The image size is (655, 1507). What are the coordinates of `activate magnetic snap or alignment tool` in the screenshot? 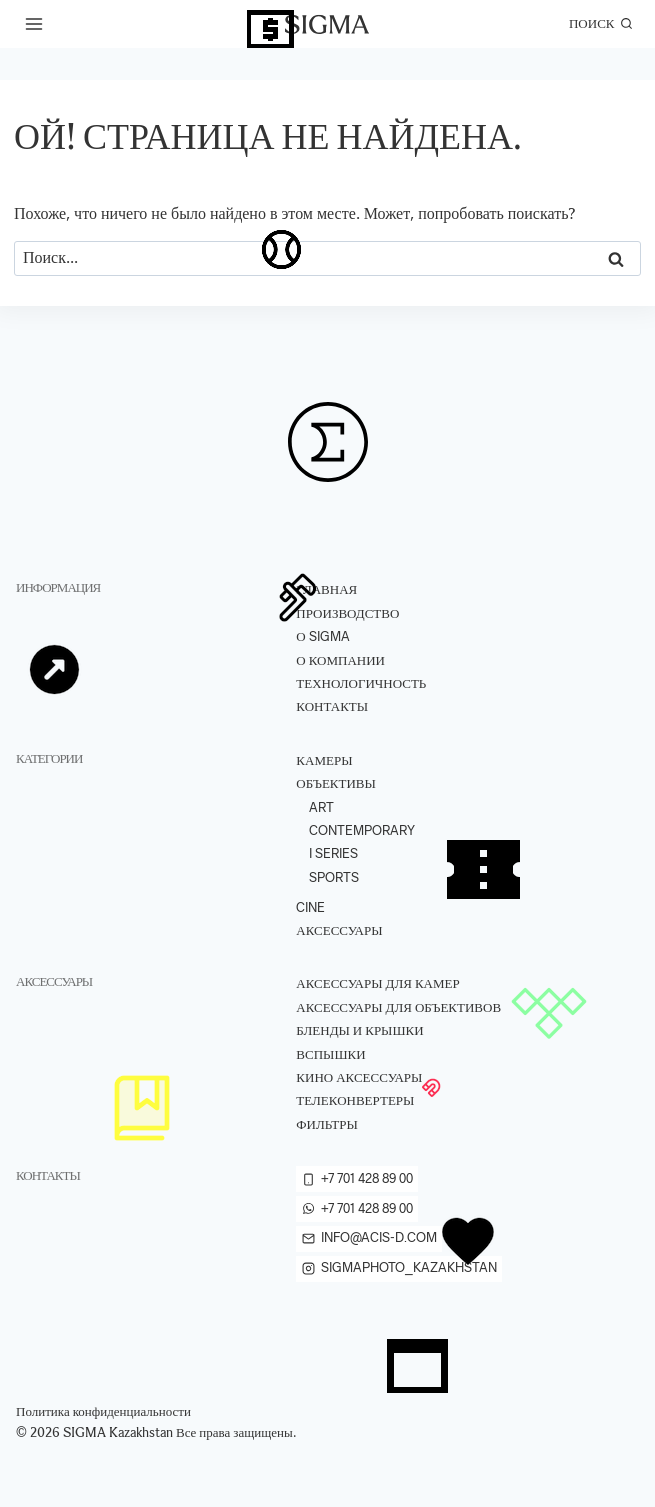 It's located at (431, 1087).